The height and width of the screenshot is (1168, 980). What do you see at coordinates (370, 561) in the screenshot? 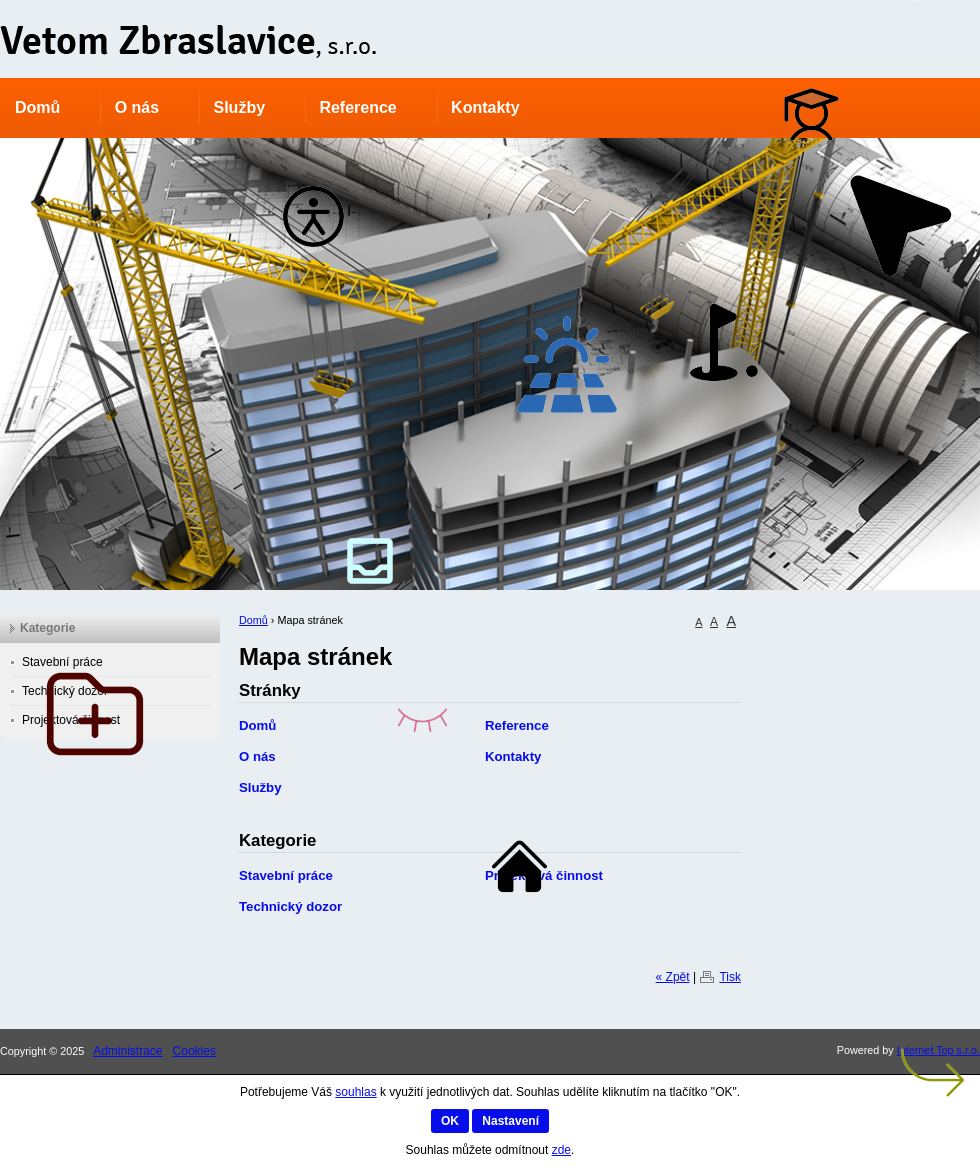
I see `view inbox or incoming items` at bounding box center [370, 561].